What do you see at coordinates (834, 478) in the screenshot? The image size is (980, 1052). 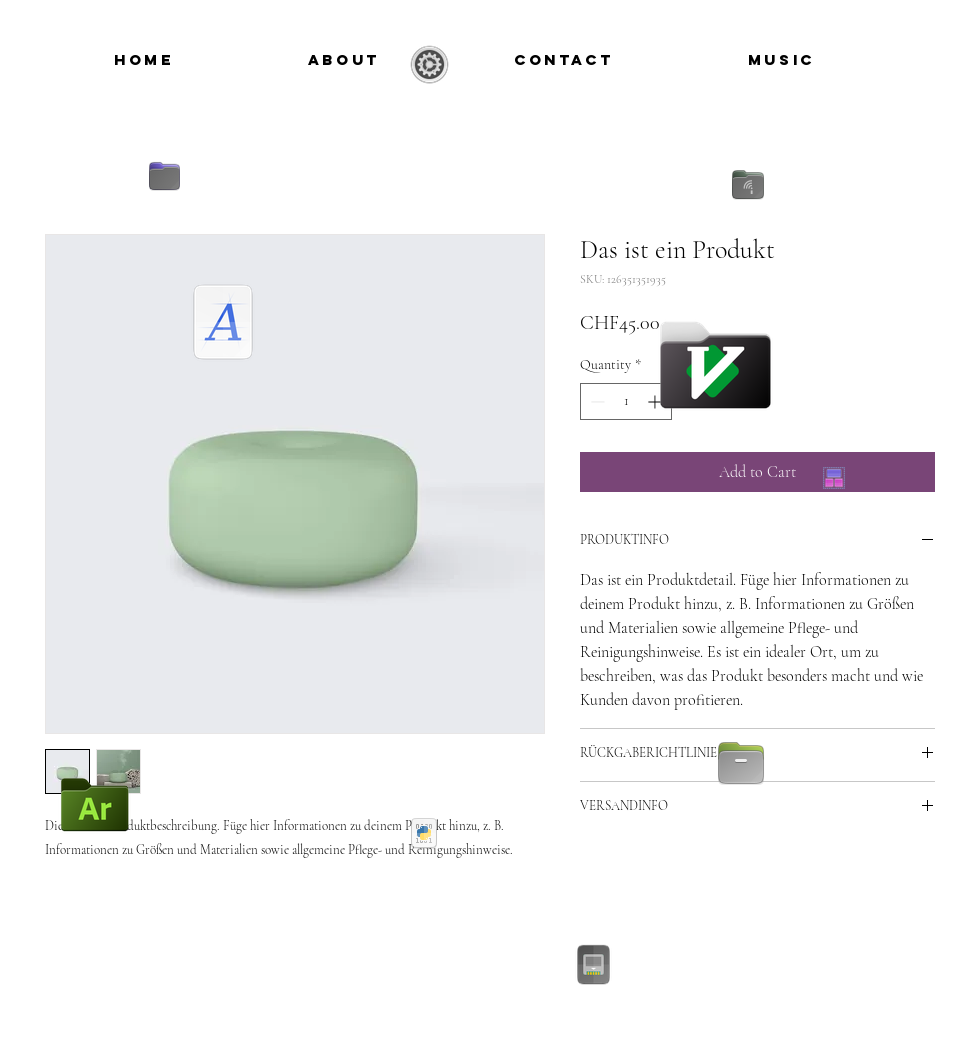 I see `select all items in the current view` at bounding box center [834, 478].